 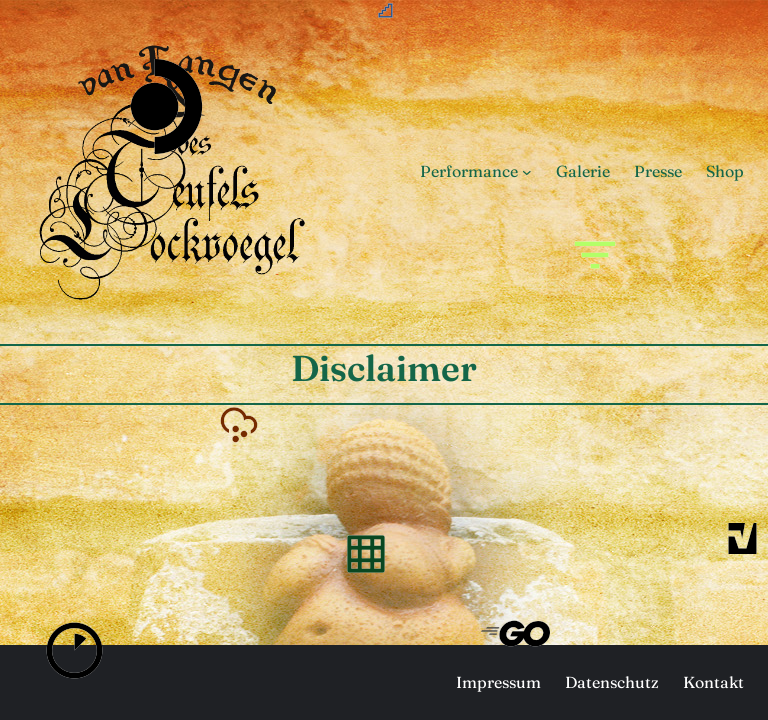 I want to click on Steam Deck brand logo, so click(x=166, y=106).